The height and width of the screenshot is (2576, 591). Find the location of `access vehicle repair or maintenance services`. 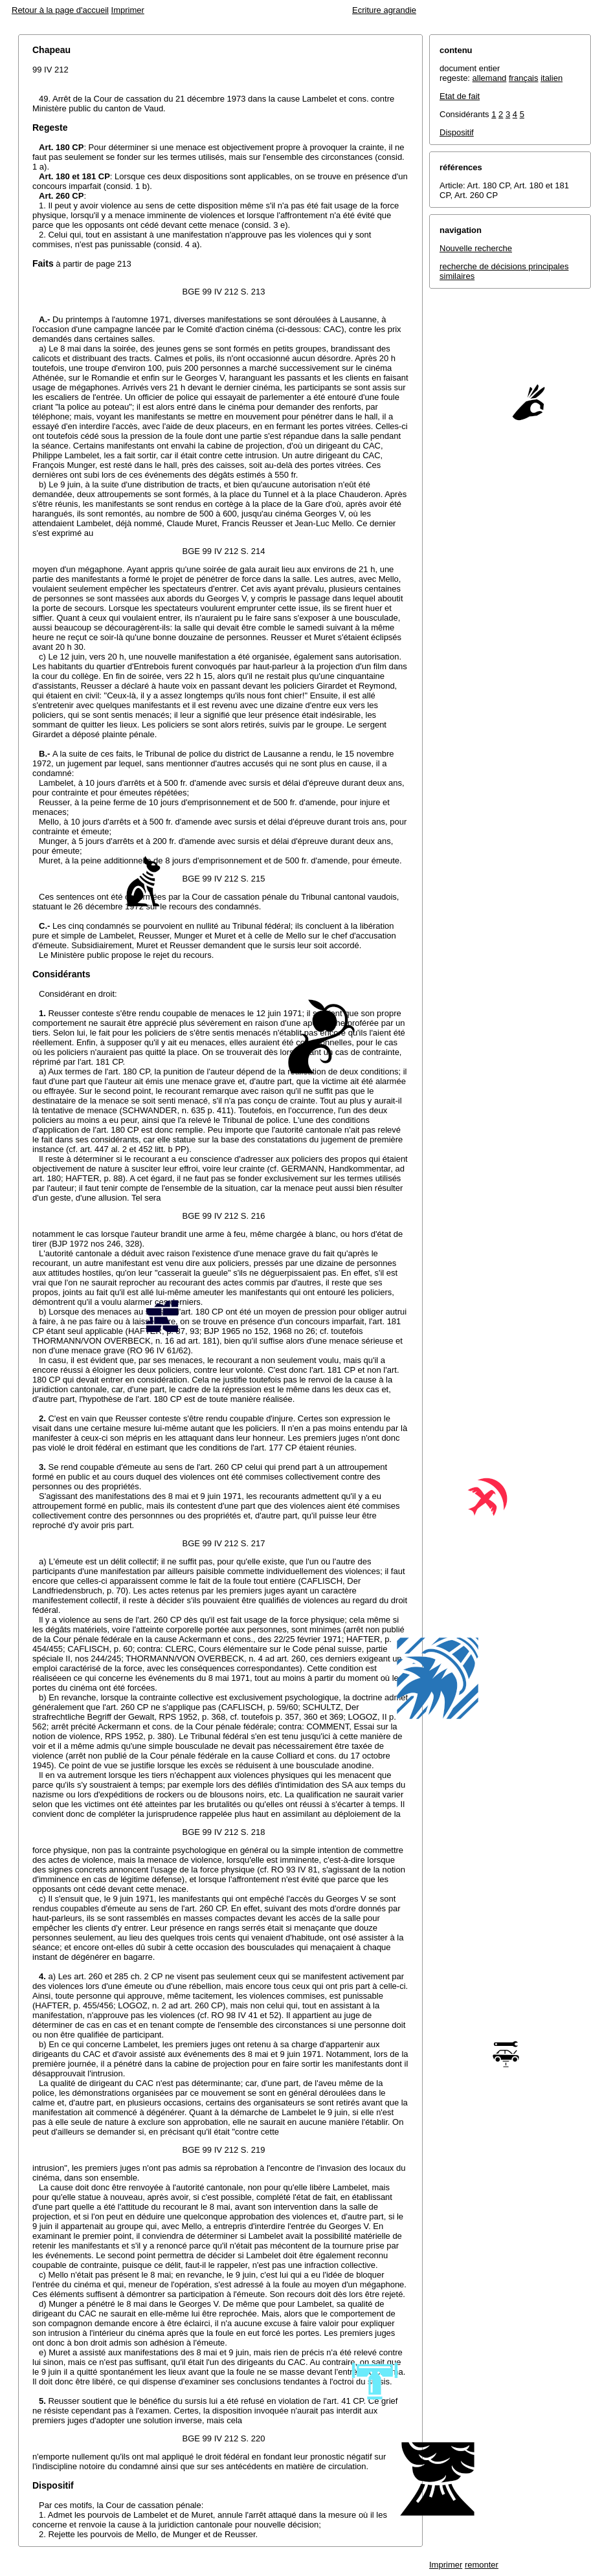

access vehicle repair or maintenance services is located at coordinates (506, 2054).